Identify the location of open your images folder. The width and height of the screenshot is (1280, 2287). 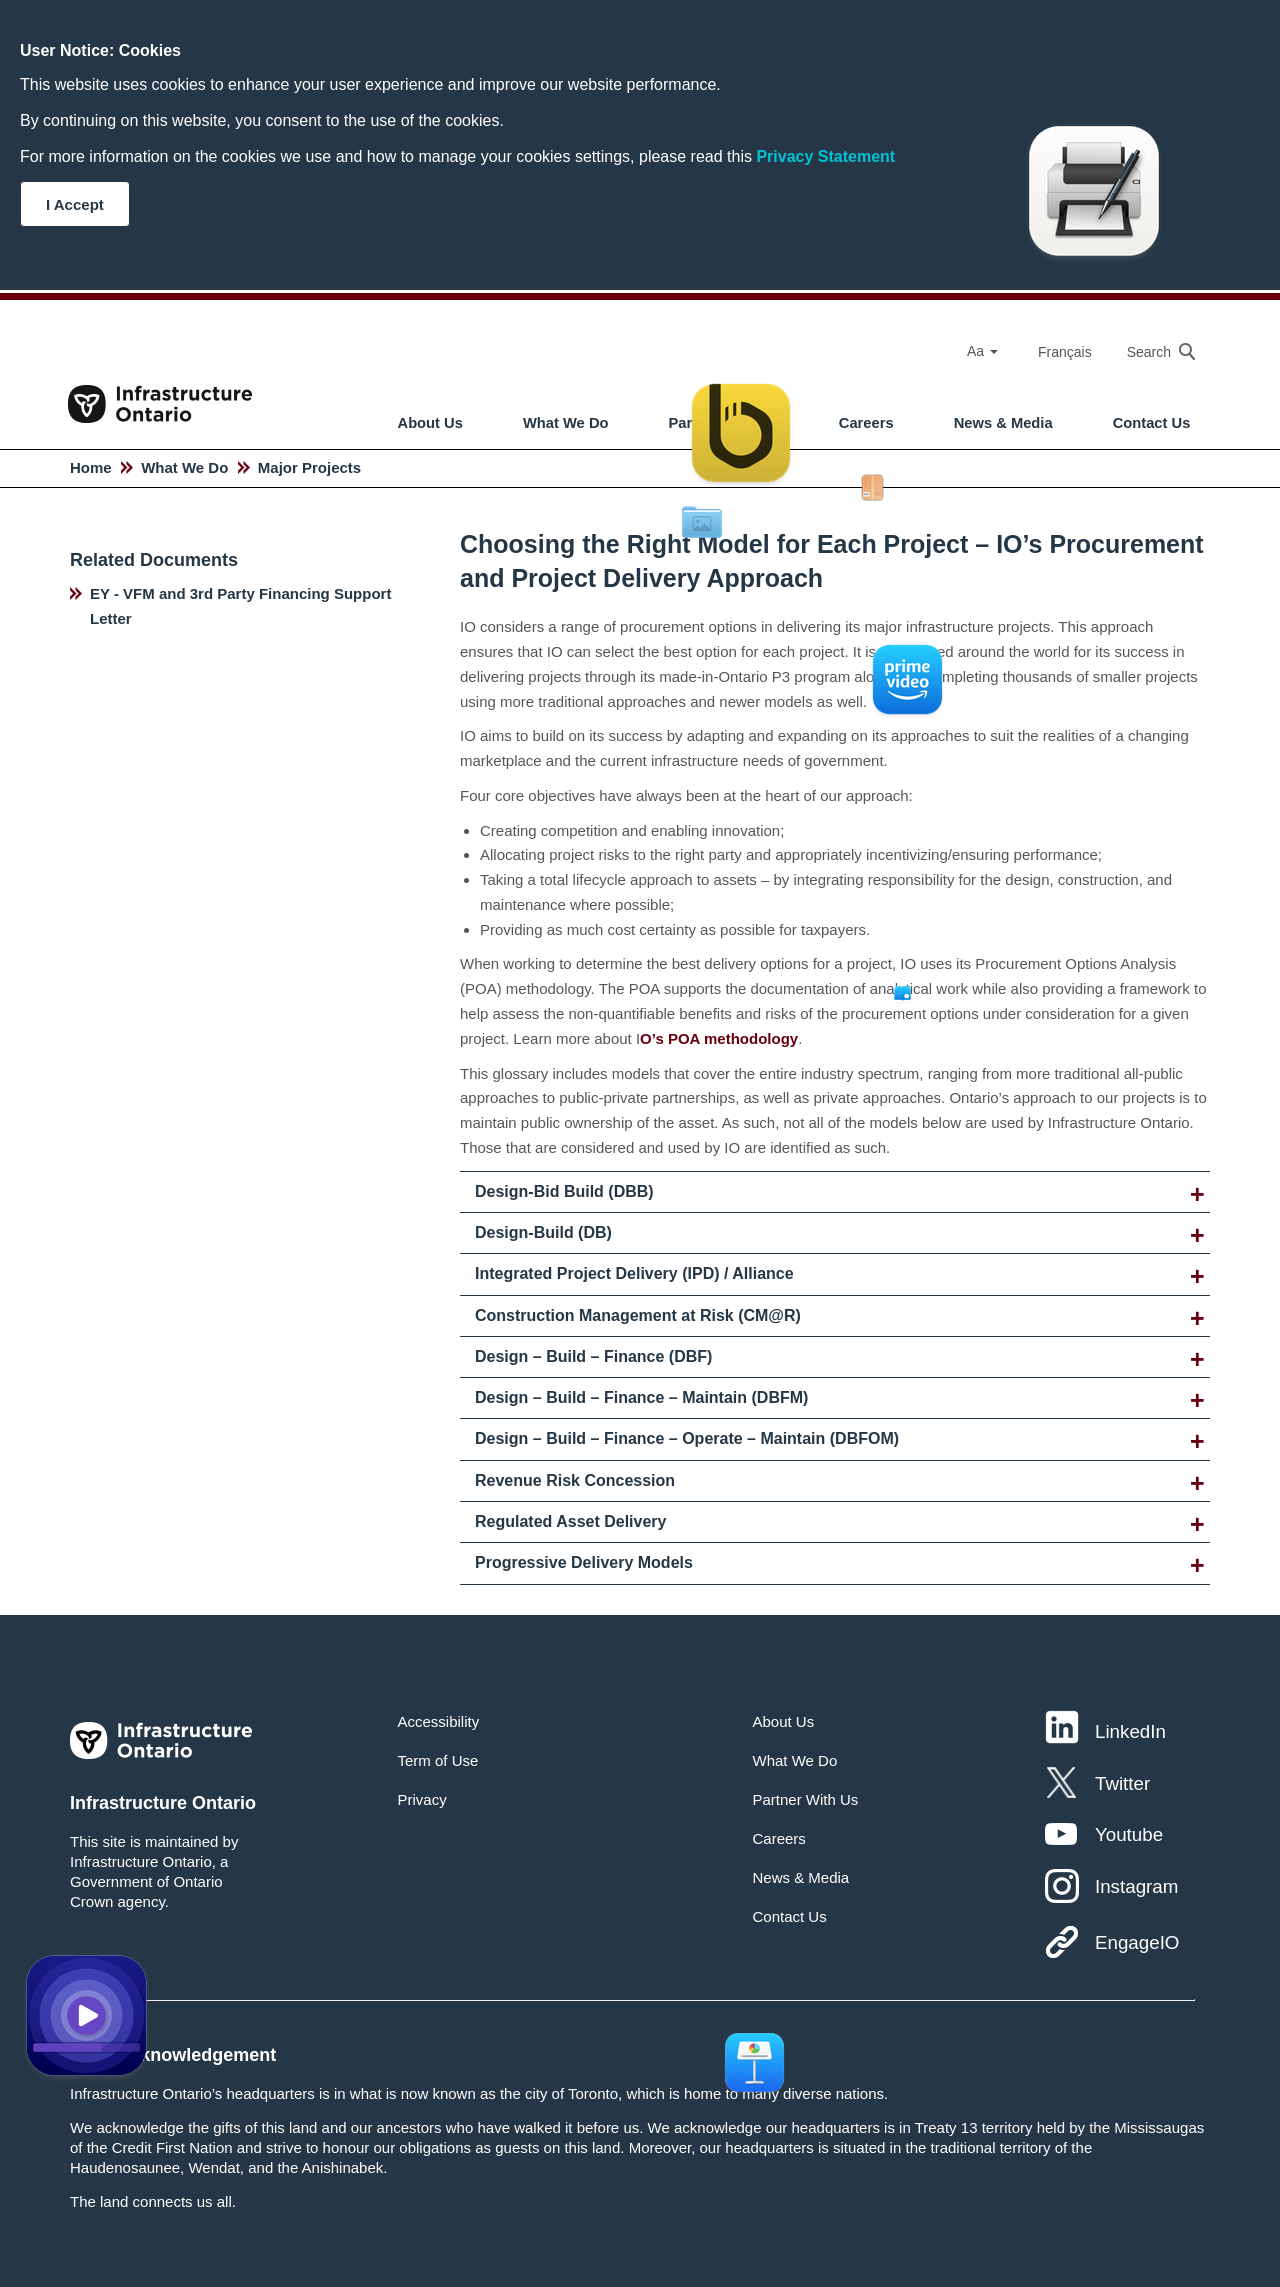
(702, 522).